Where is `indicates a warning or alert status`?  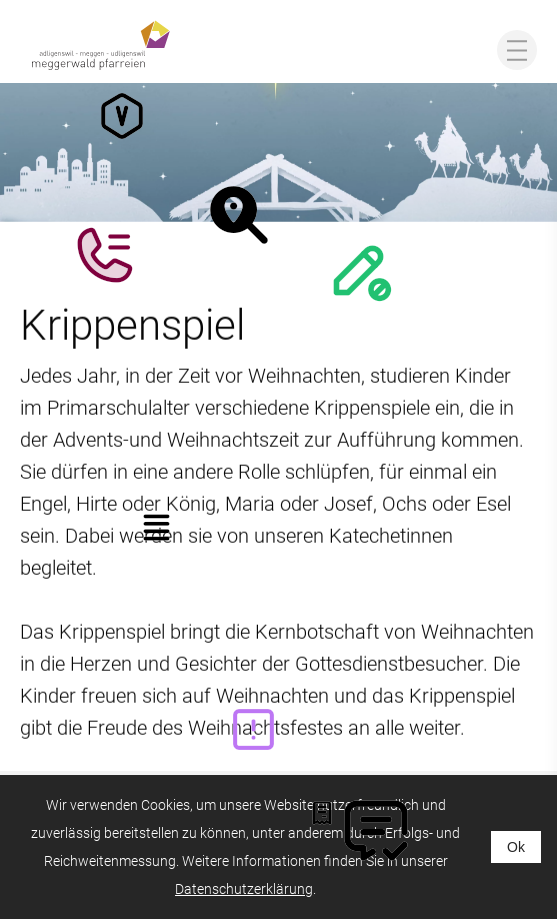
indicates a warning or alert status is located at coordinates (253, 729).